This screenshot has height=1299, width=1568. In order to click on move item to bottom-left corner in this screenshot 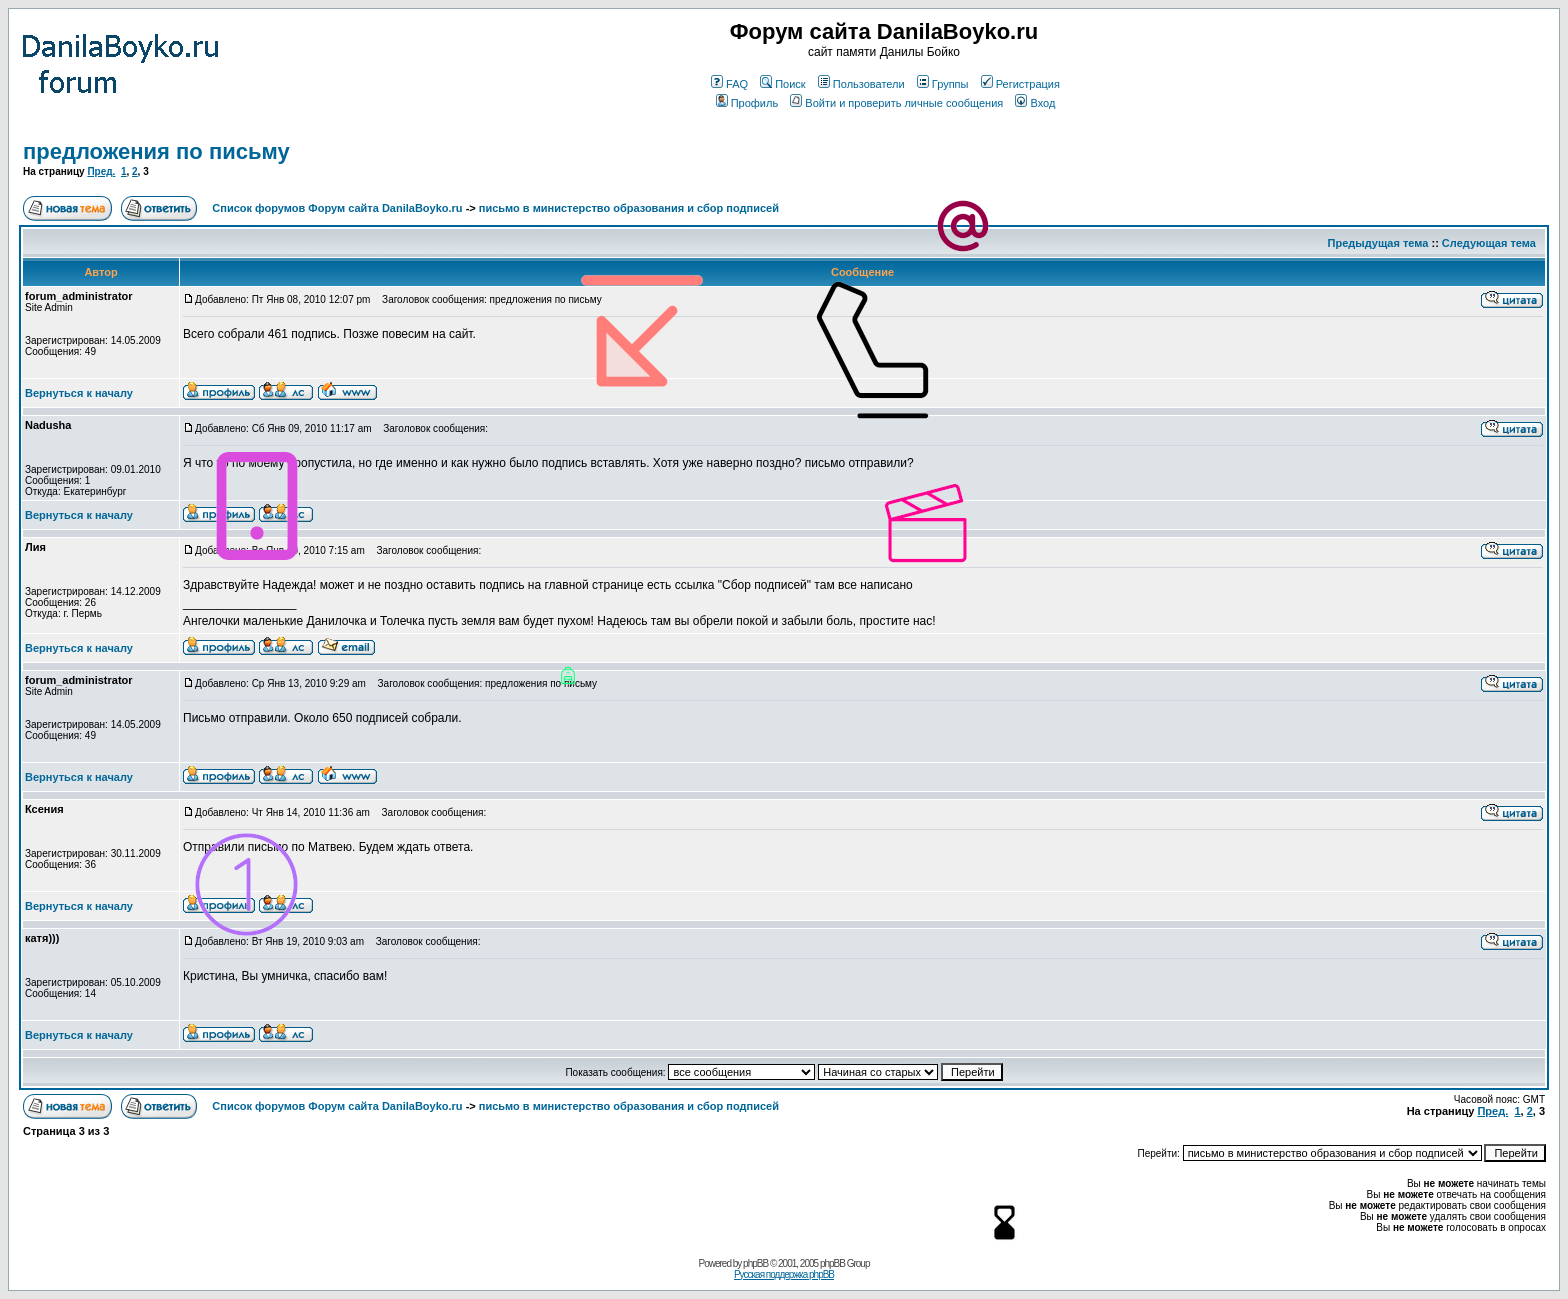, I will do `click(637, 331)`.